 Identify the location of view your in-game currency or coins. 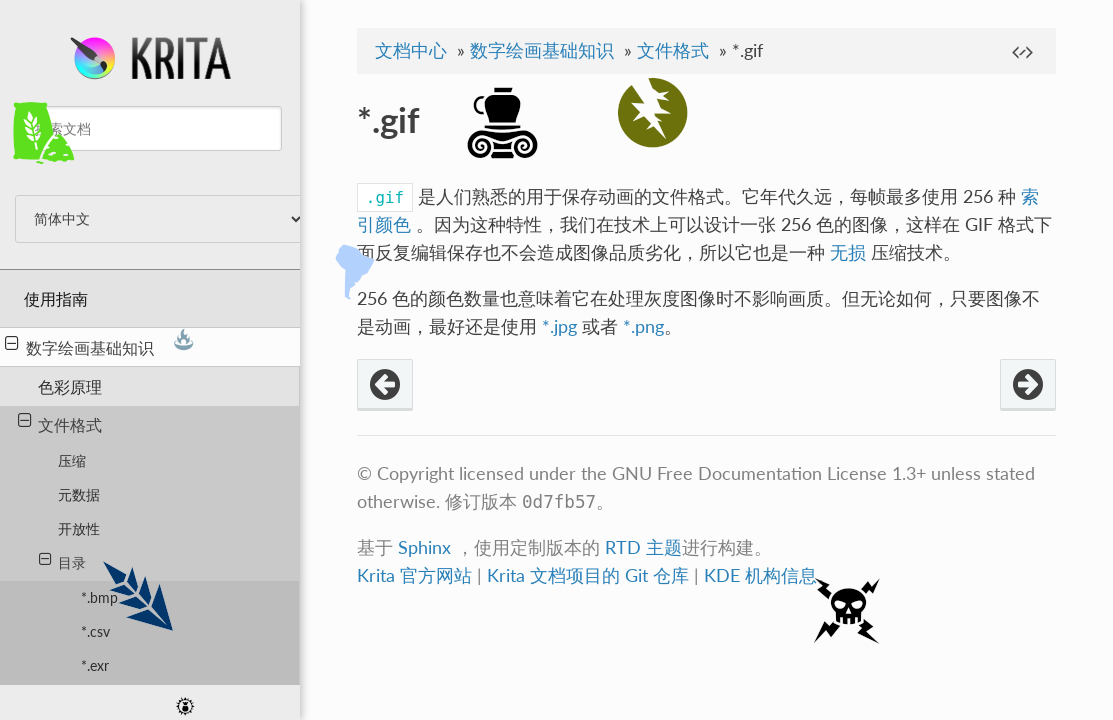
(185, 706).